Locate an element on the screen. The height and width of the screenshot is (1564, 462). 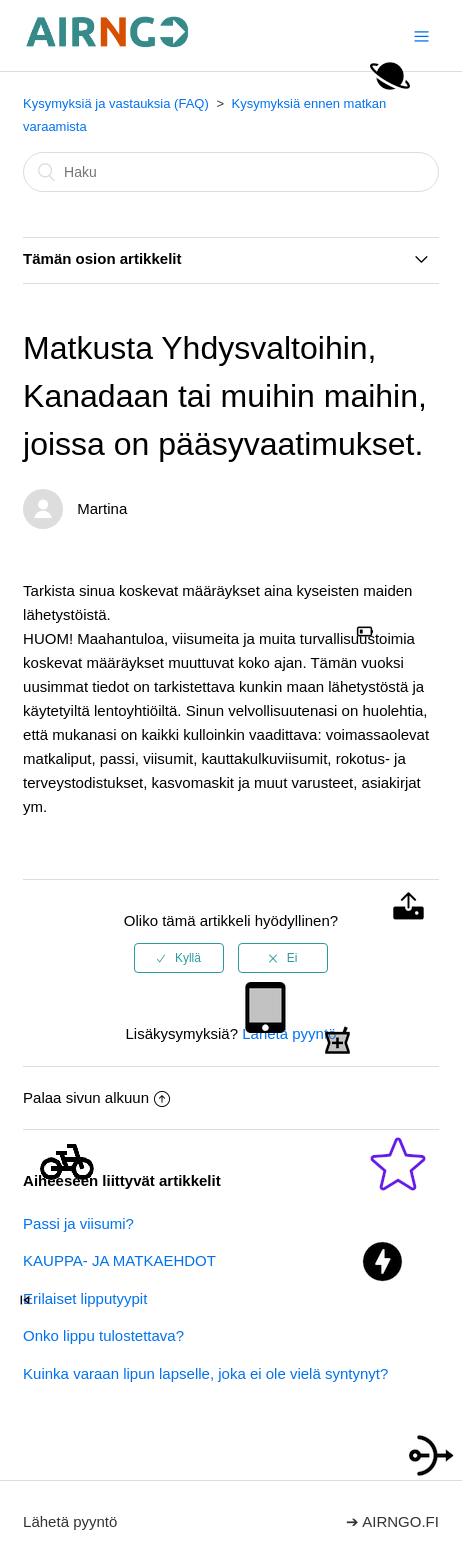
switch to tablet view is located at coordinates (266, 1007).